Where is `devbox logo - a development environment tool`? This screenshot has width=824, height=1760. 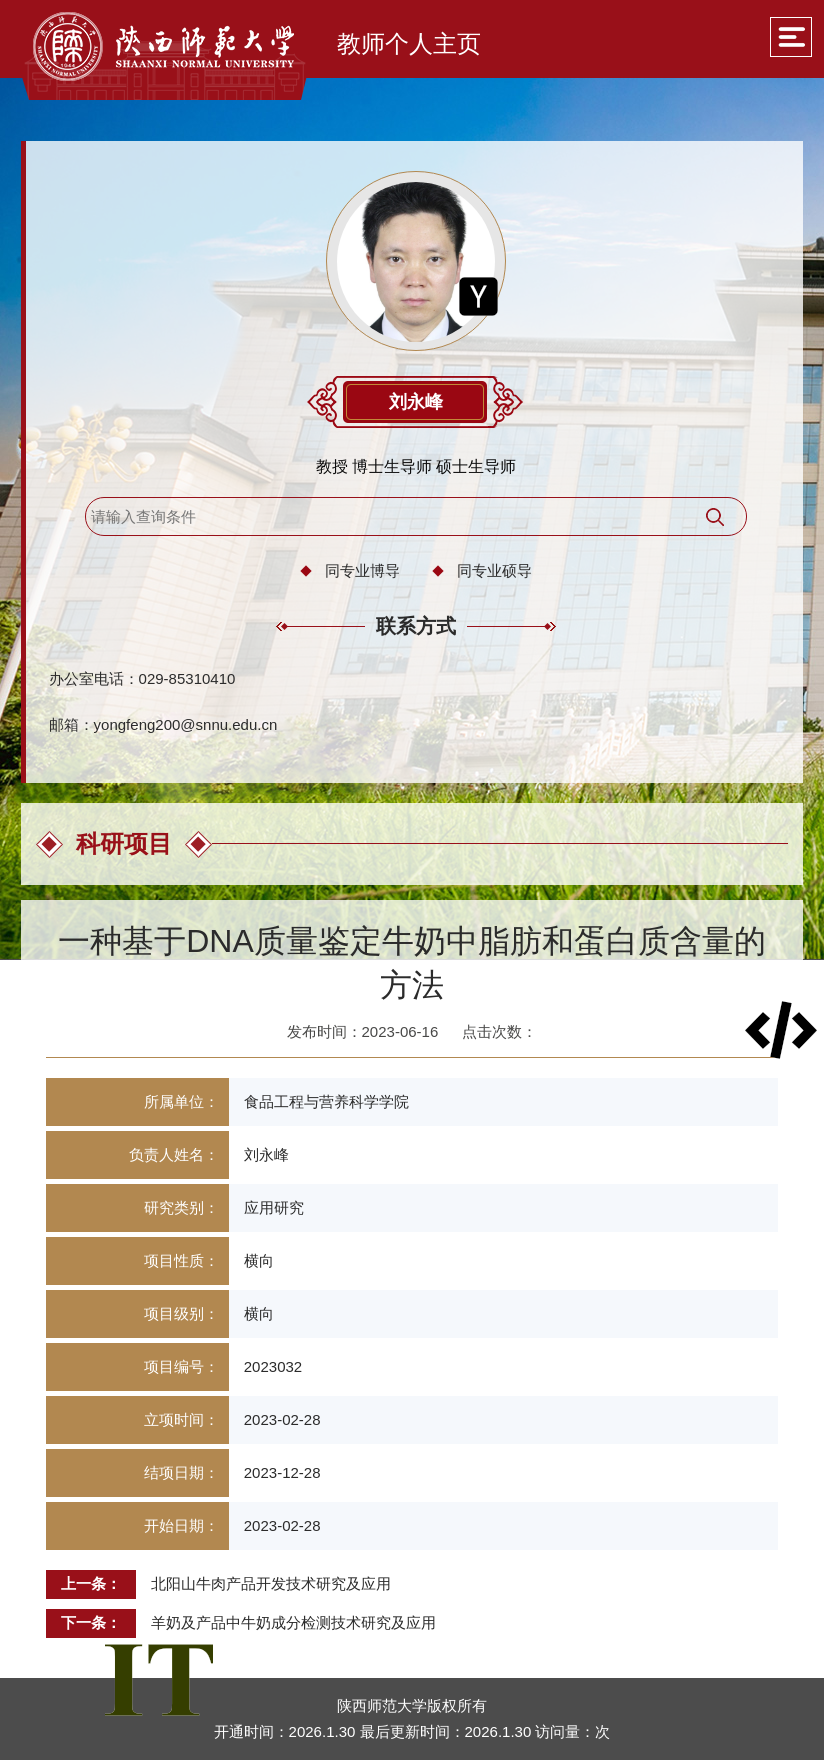 devbox logo - a development environment tool is located at coordinates (781, 1030).